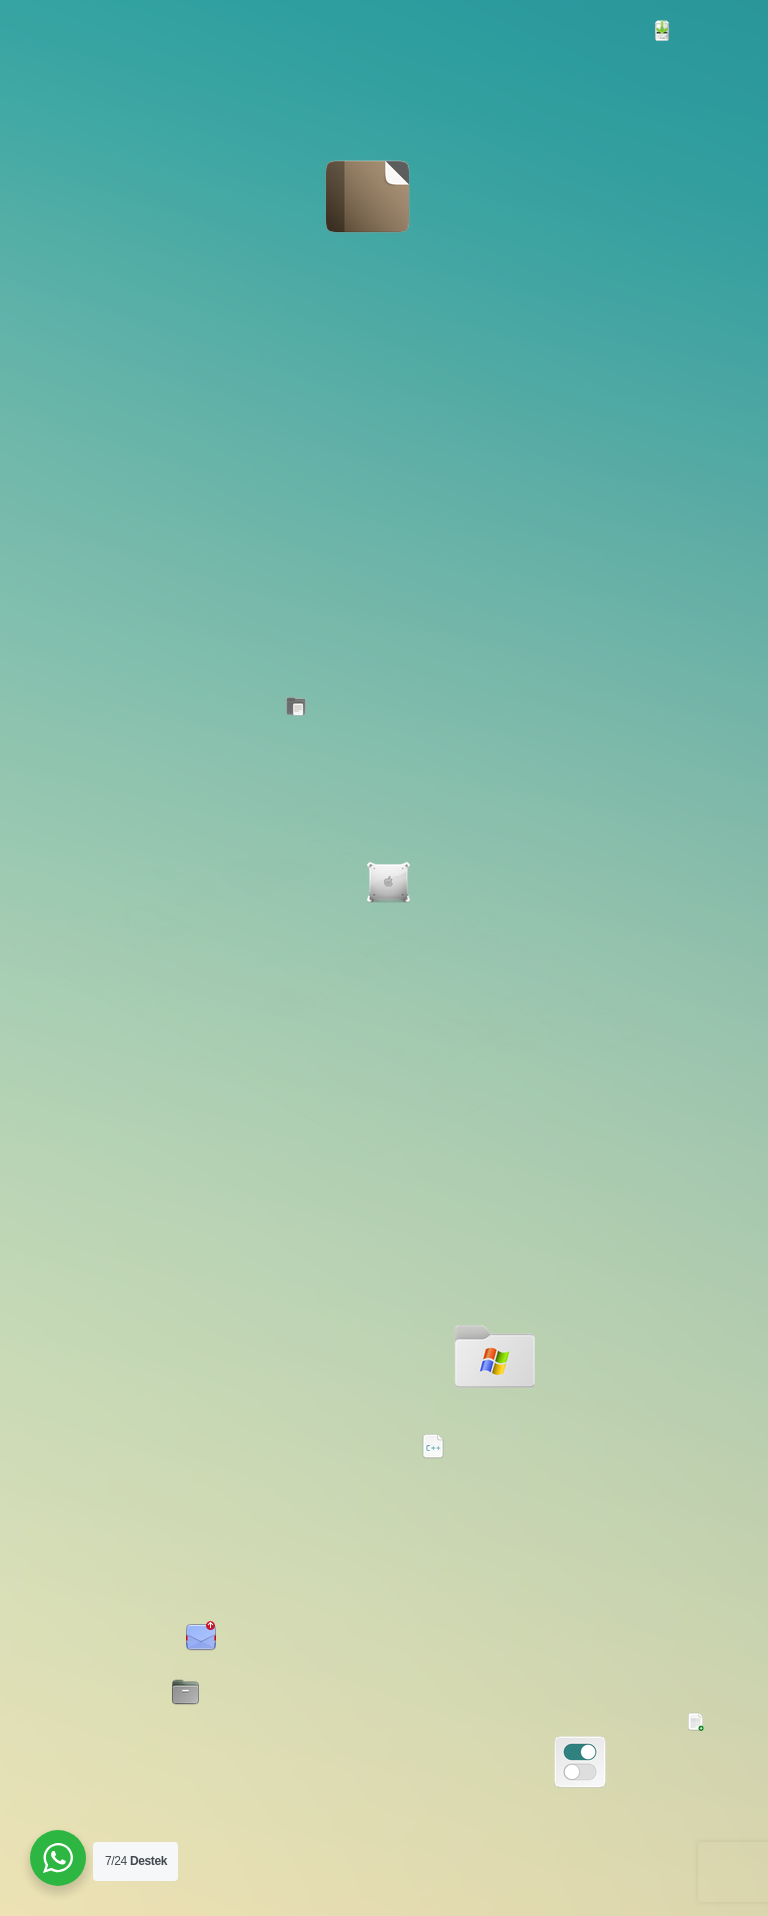 The width and height of the screenshot is (768, 1916). I want to click on a C++ source code file, so click(433, 1446).